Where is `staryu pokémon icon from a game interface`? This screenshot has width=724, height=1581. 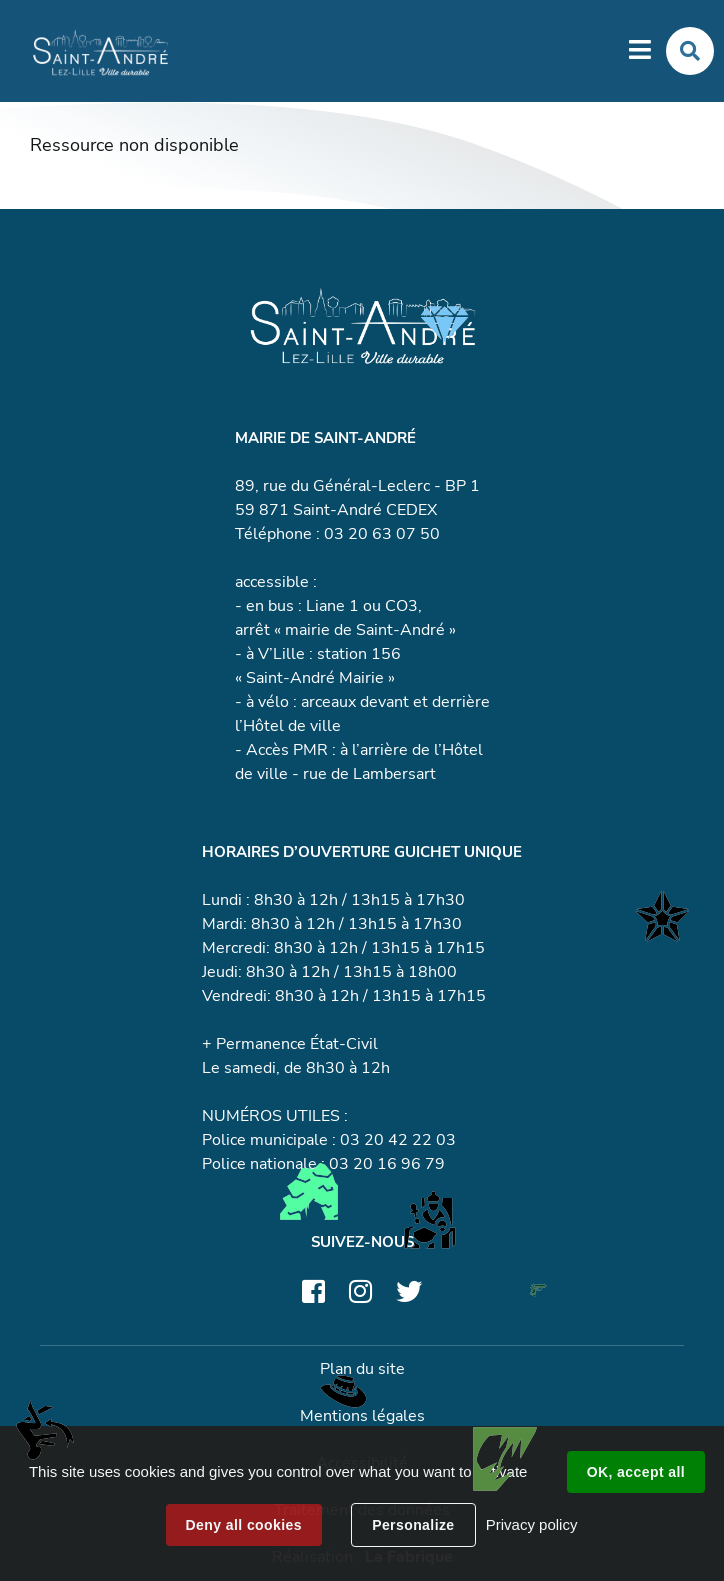 staryu pokémon icon from a game interface is located at coordinates (662, 916).